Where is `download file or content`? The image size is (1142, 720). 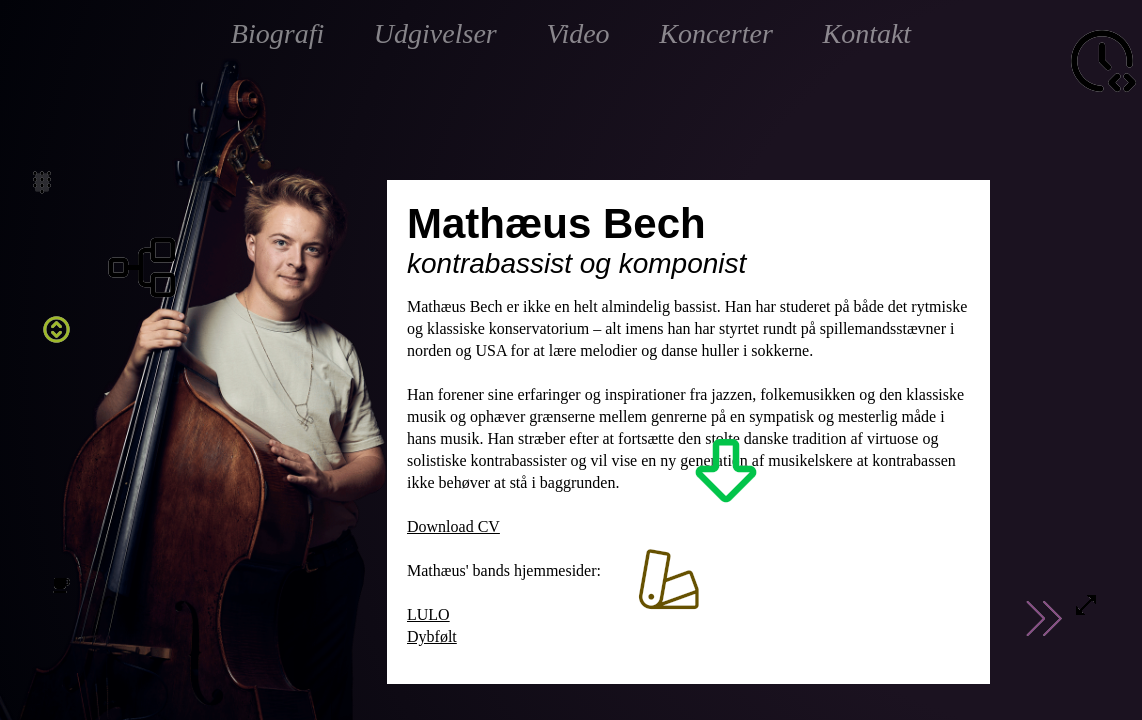 download file or content is located at coordinates (726, 469).